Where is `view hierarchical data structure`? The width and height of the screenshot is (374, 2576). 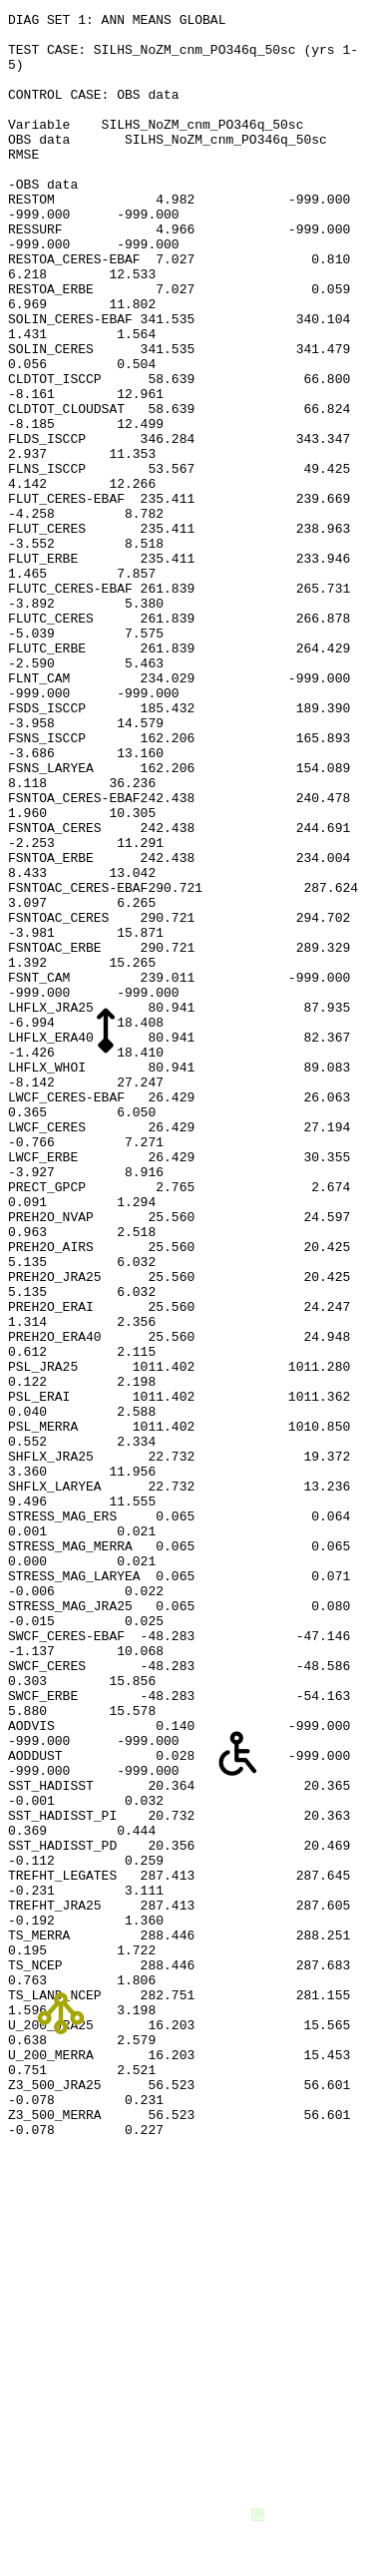 view hierarchical data structure is located at coordinates (61, 2013).